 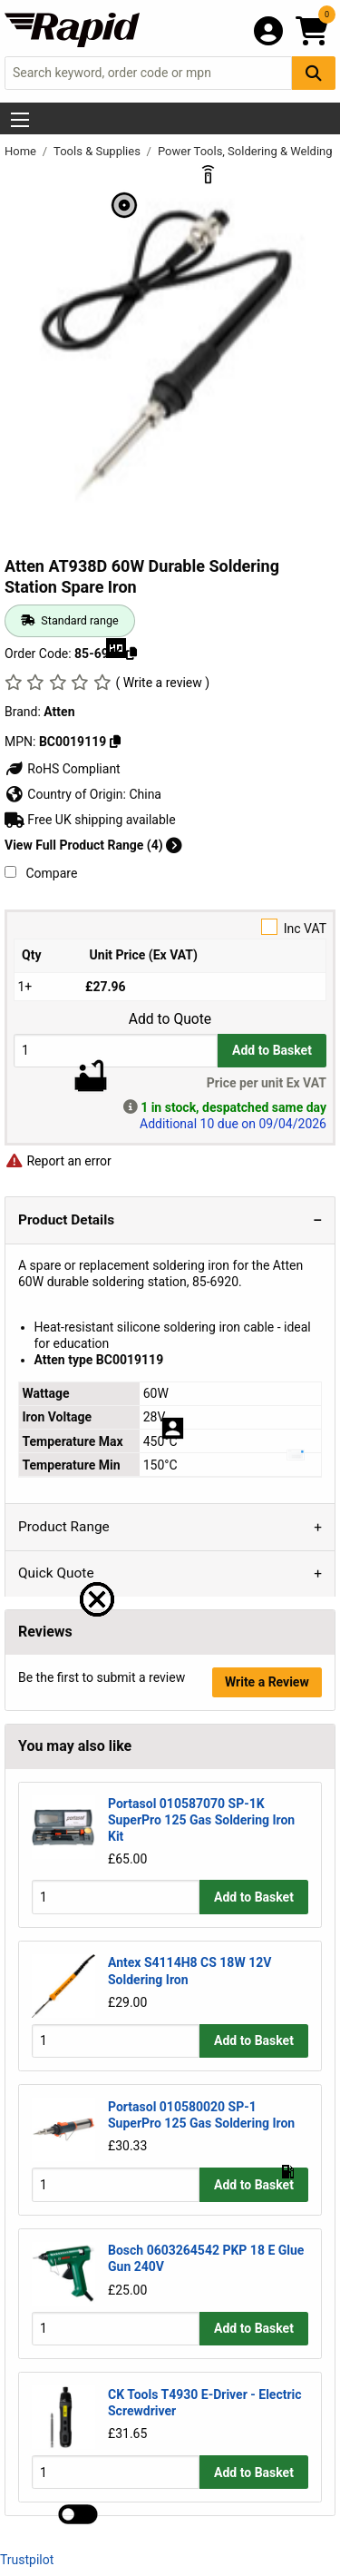 What do you see at coordinates (97, 1599) in the screenshot?
I see `cancel or close the current action` at bounding box center [97, 1599].